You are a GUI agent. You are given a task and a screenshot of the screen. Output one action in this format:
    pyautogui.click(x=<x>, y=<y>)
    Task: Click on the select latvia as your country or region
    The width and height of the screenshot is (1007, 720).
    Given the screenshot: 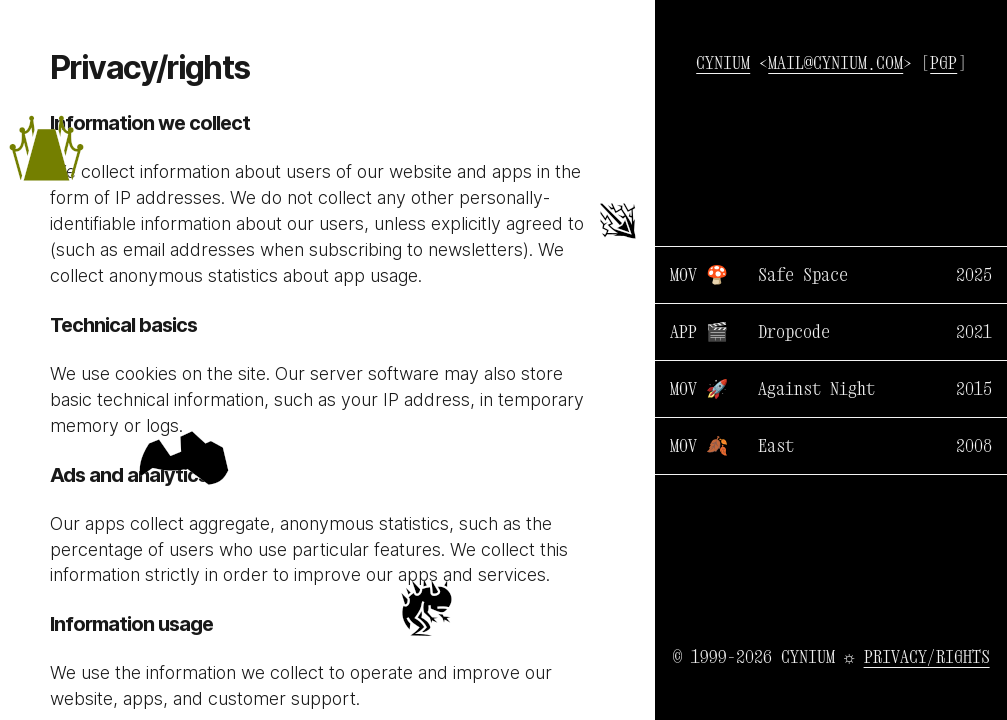 What is the action you would take?
    pyautogui.click(x=184, y=458)
    